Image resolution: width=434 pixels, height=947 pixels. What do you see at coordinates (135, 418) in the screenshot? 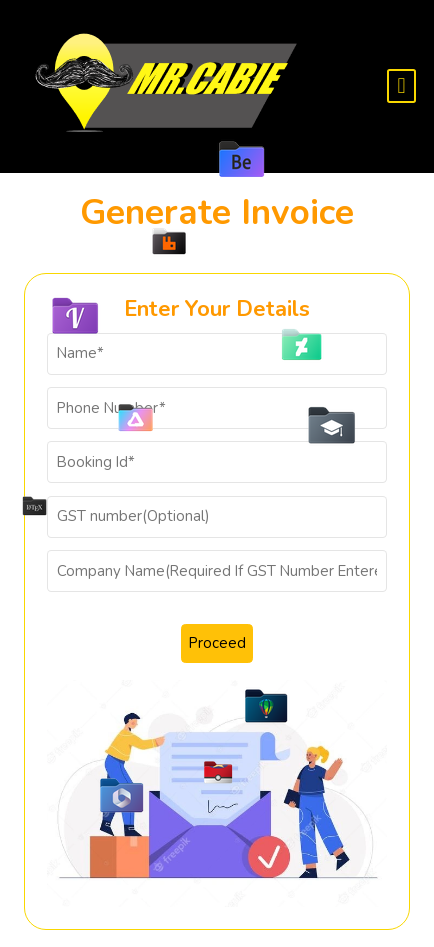
I see `open the Affinity app folder` at bounding box center [135, 418].